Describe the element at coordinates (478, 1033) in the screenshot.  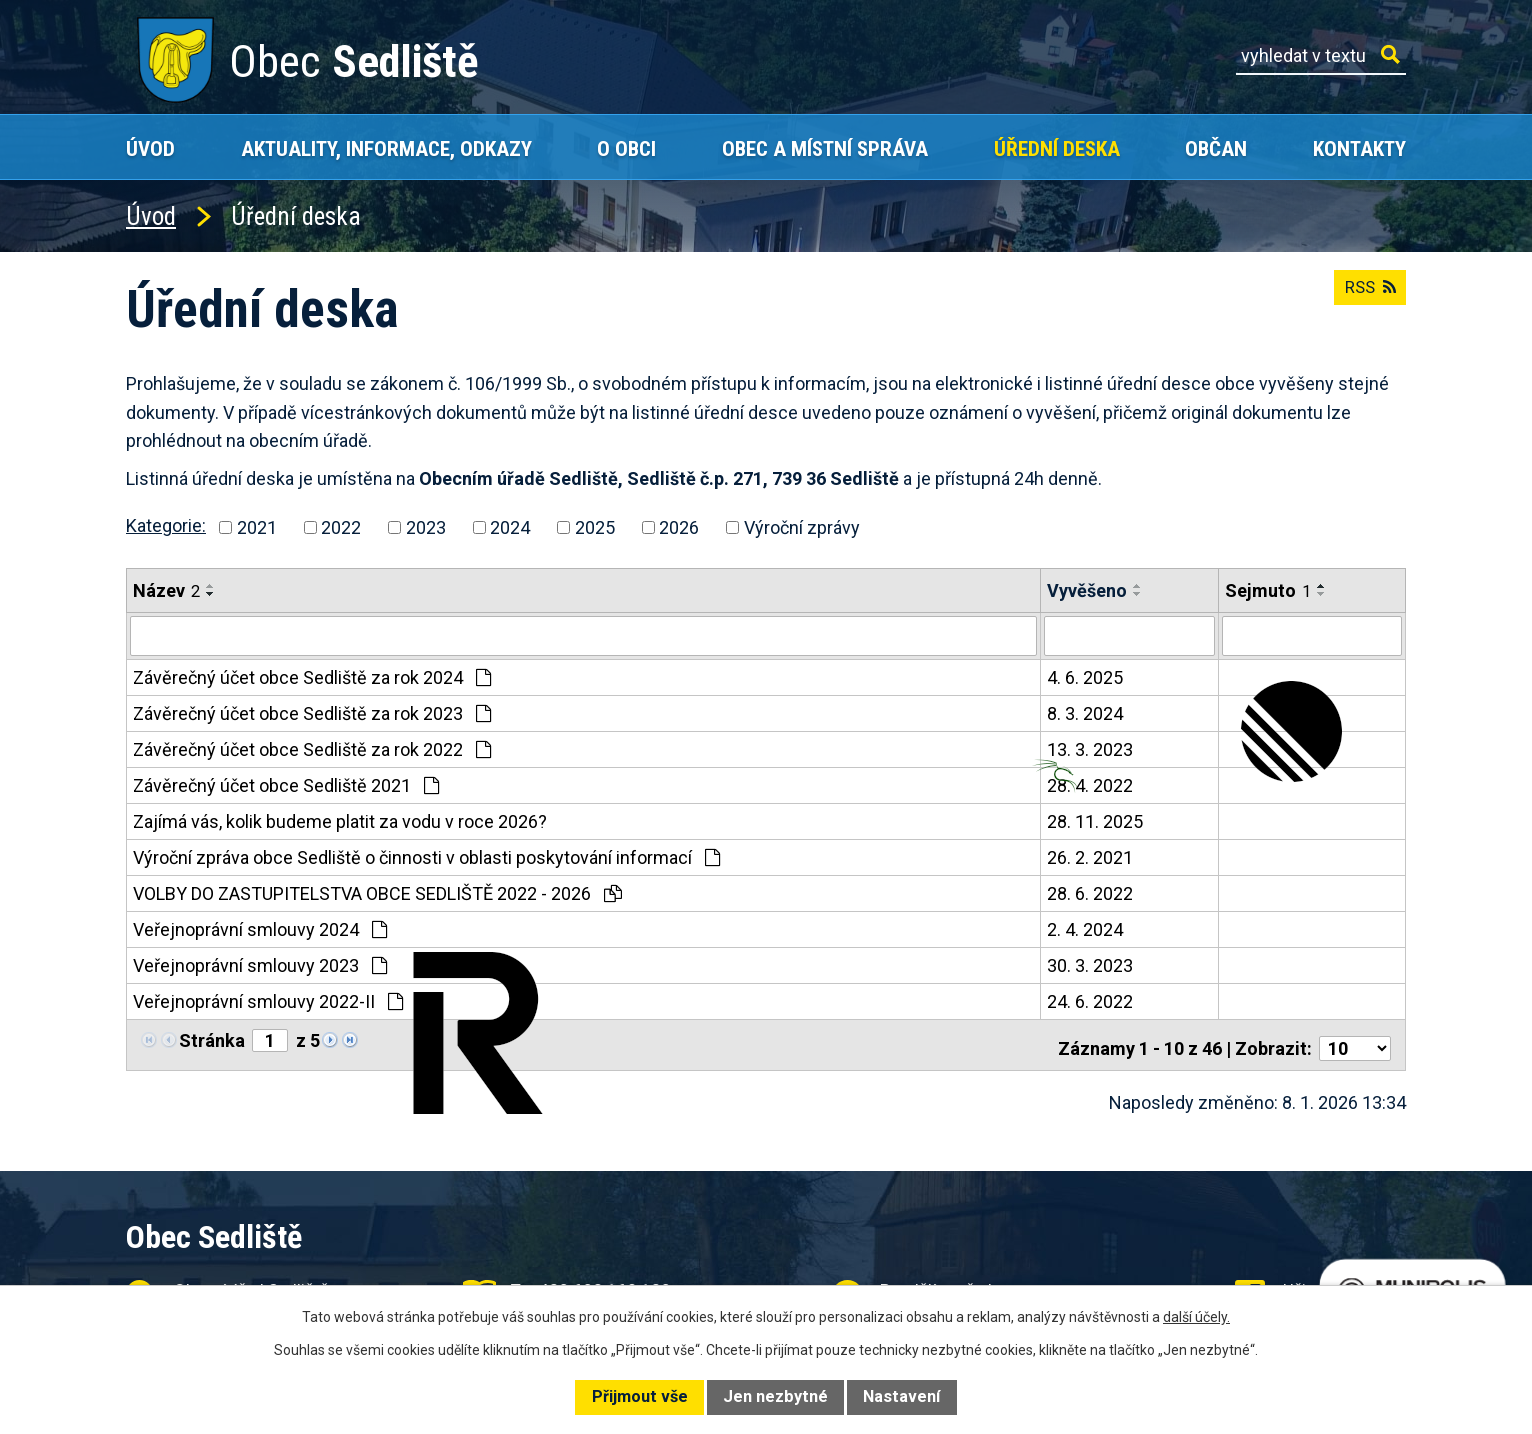
I see `open the Revolut banking app` at that location.